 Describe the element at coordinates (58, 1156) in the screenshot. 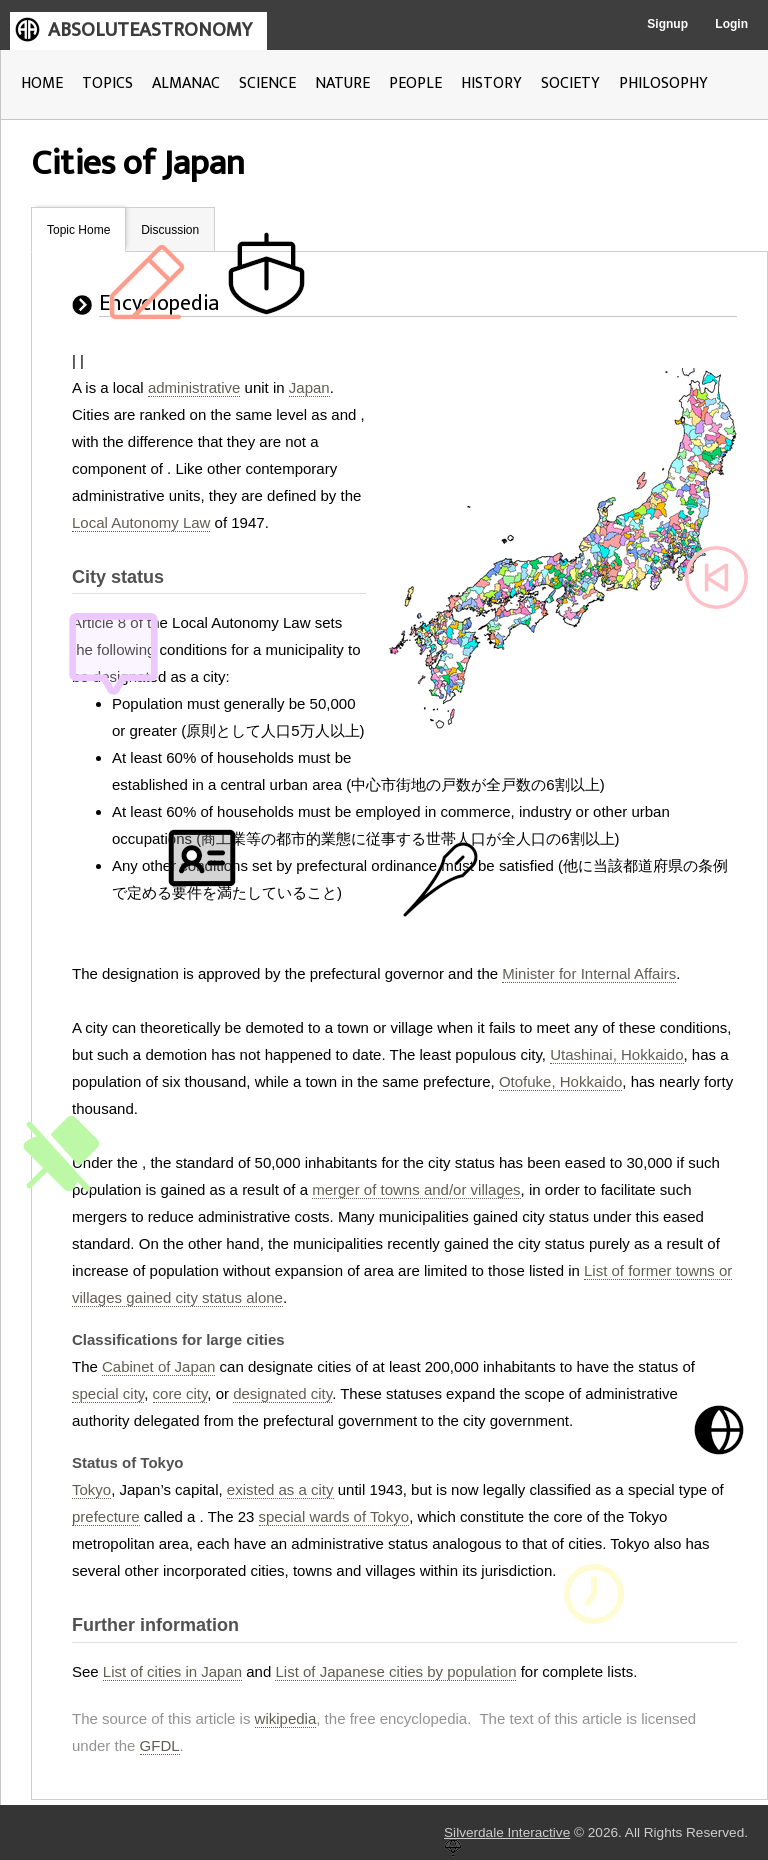

I see `unpin this item` at that location.